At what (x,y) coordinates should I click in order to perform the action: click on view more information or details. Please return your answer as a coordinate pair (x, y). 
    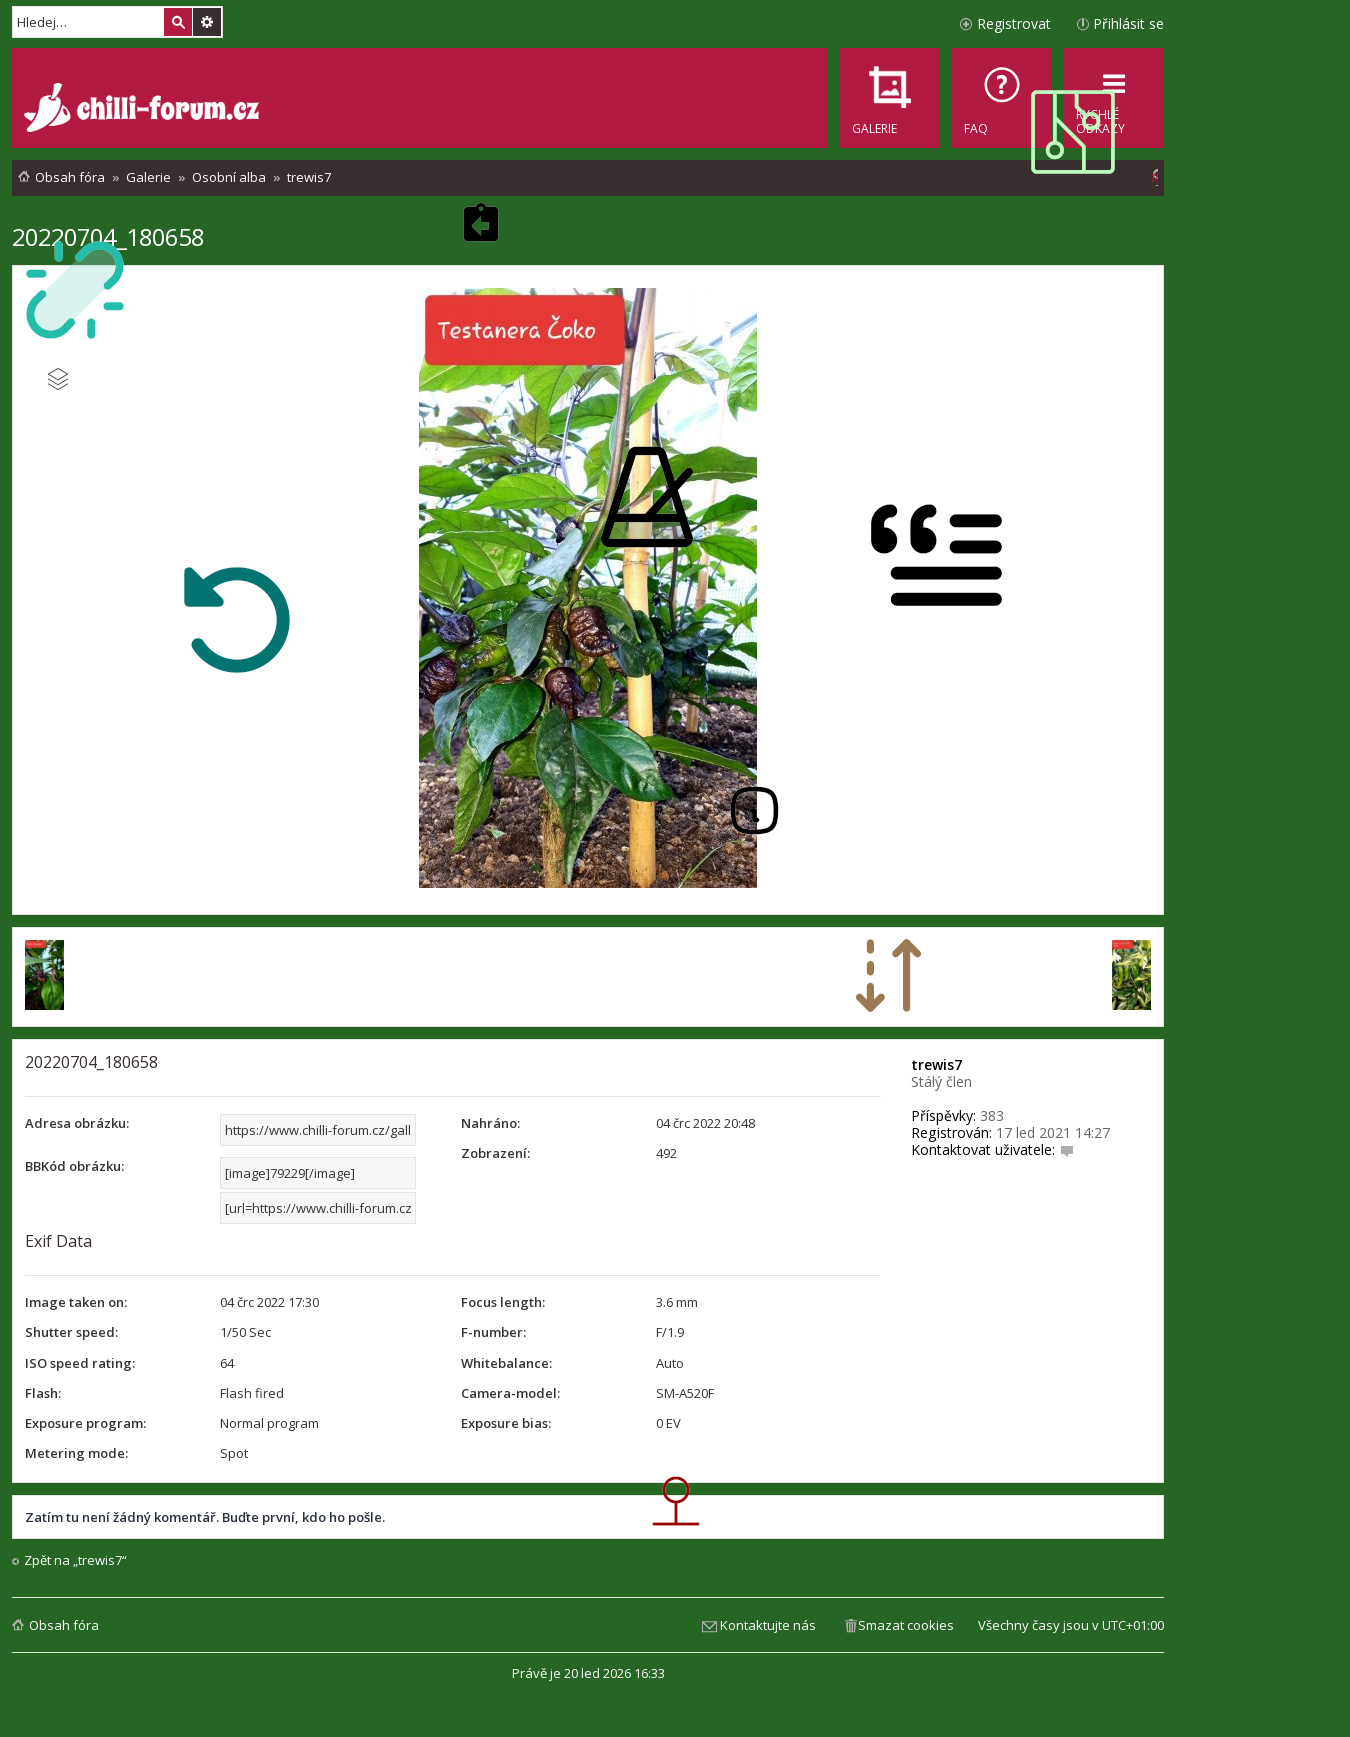
    Looking at the image, I should click on (754, 810).